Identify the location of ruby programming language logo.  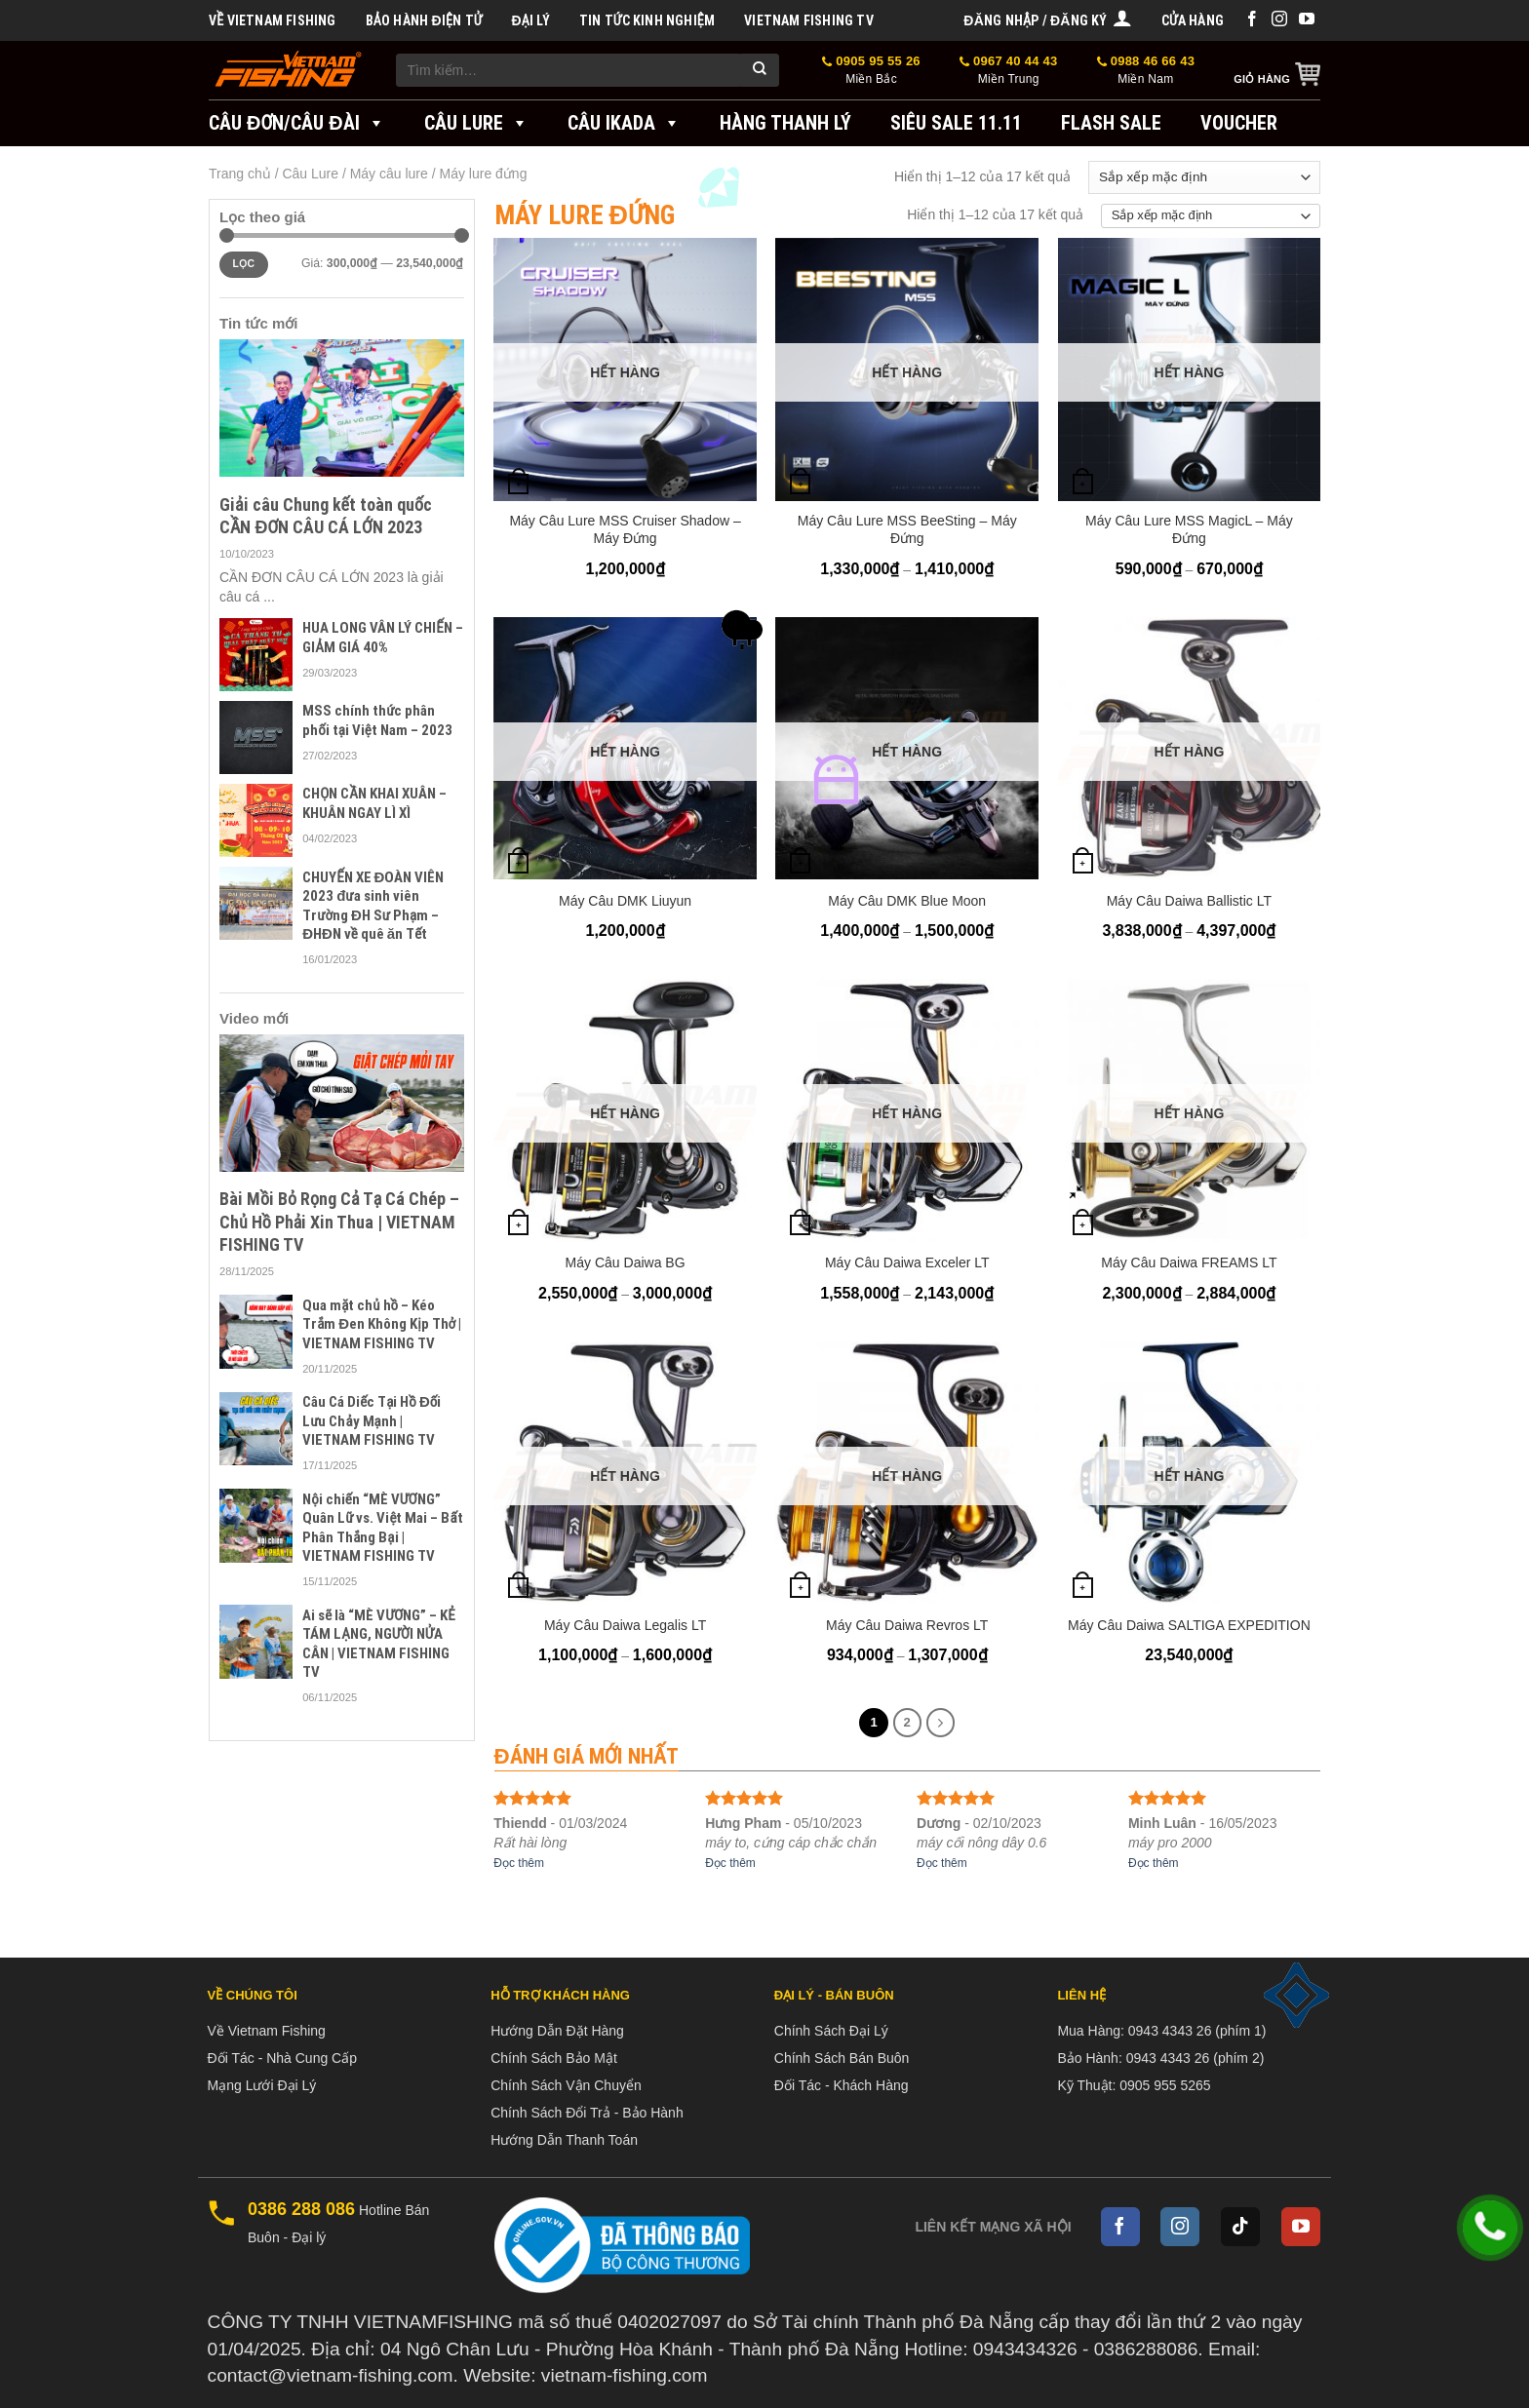
(719, 187).